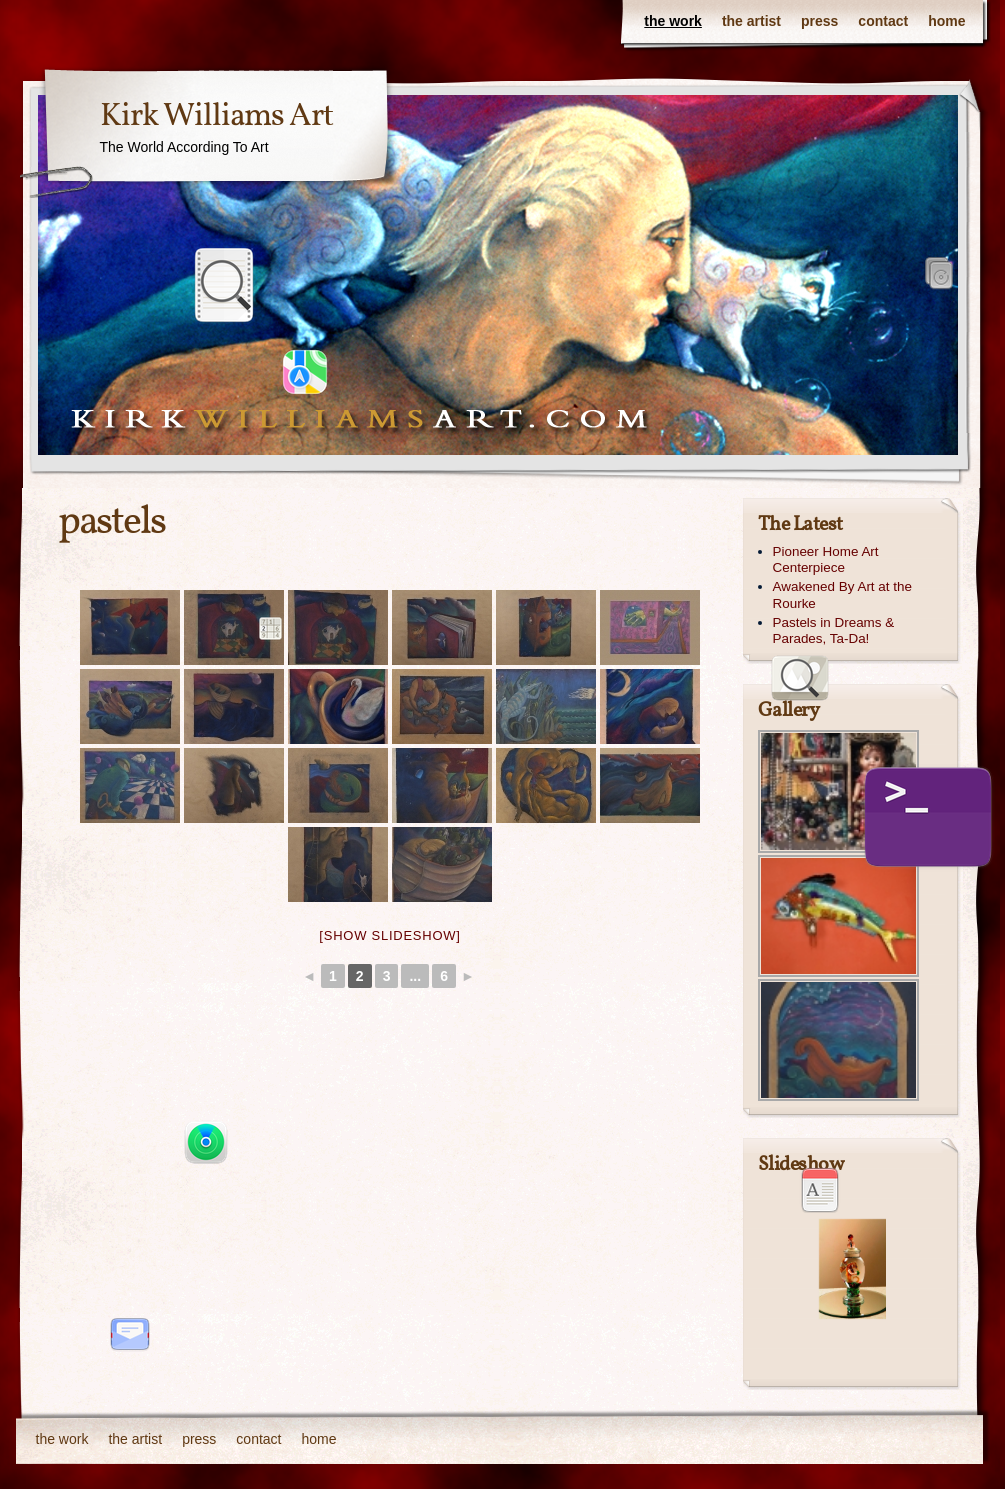  What do you see at coordinates (305, 372) in the screenshot?
I see `open gnome maps application` at bounding box center [305, 372].